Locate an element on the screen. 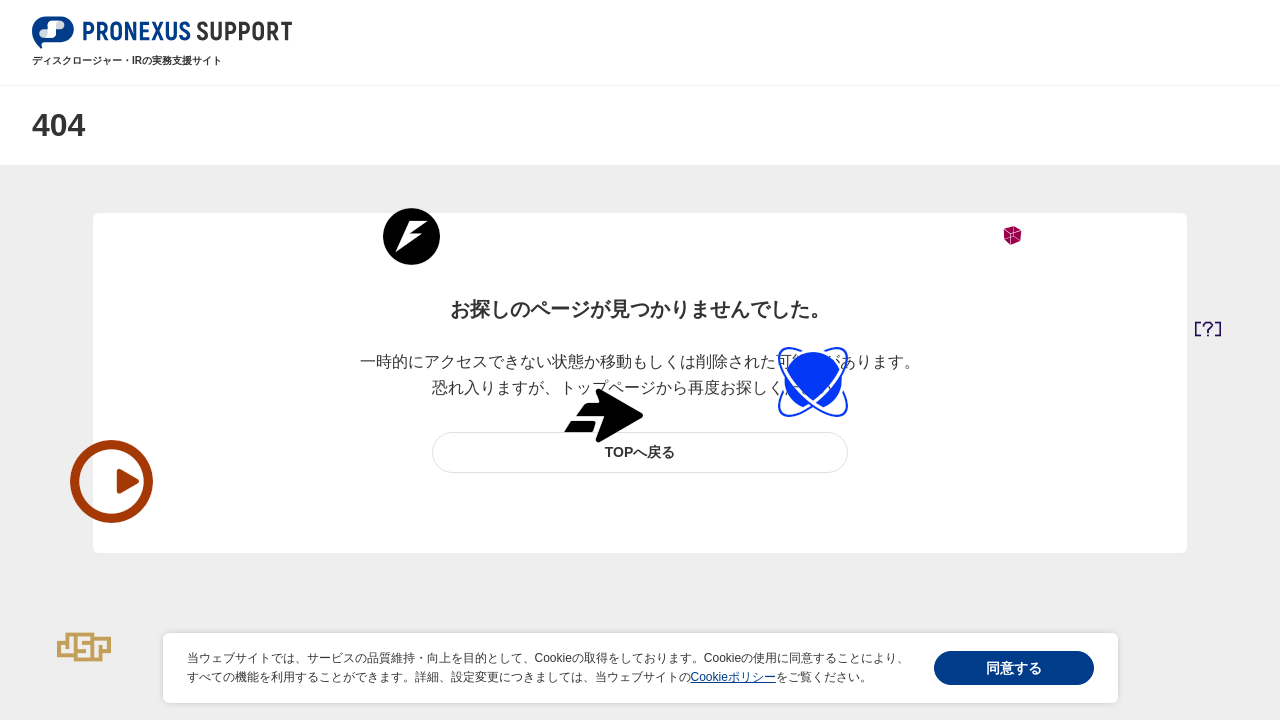  visit the Philadelphia Inquirer website is located at coordinates (1208, 329).